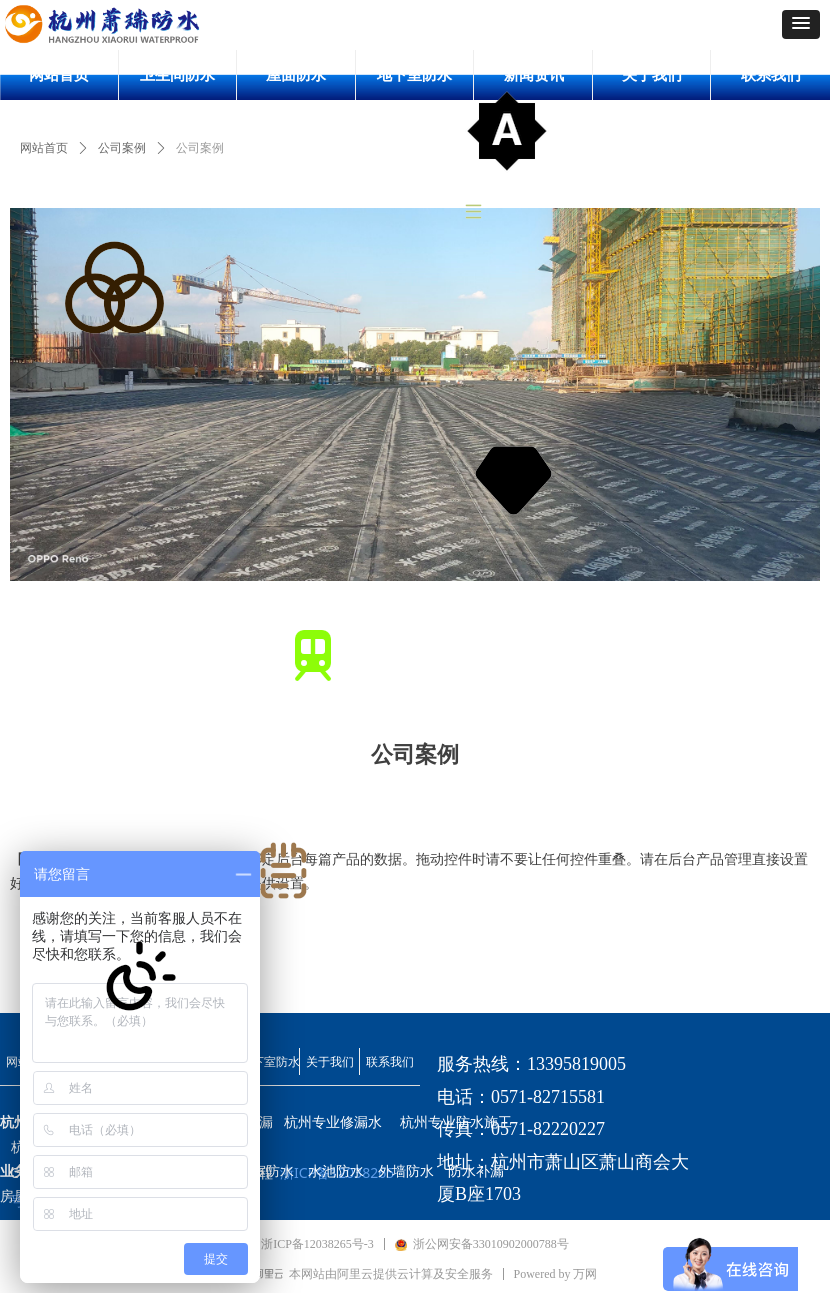 This screenshot has height=1293, width=830. Describe the element at coordinates (139, 977) in the screenshot. I see `toggle between light and dark mode` at that location.